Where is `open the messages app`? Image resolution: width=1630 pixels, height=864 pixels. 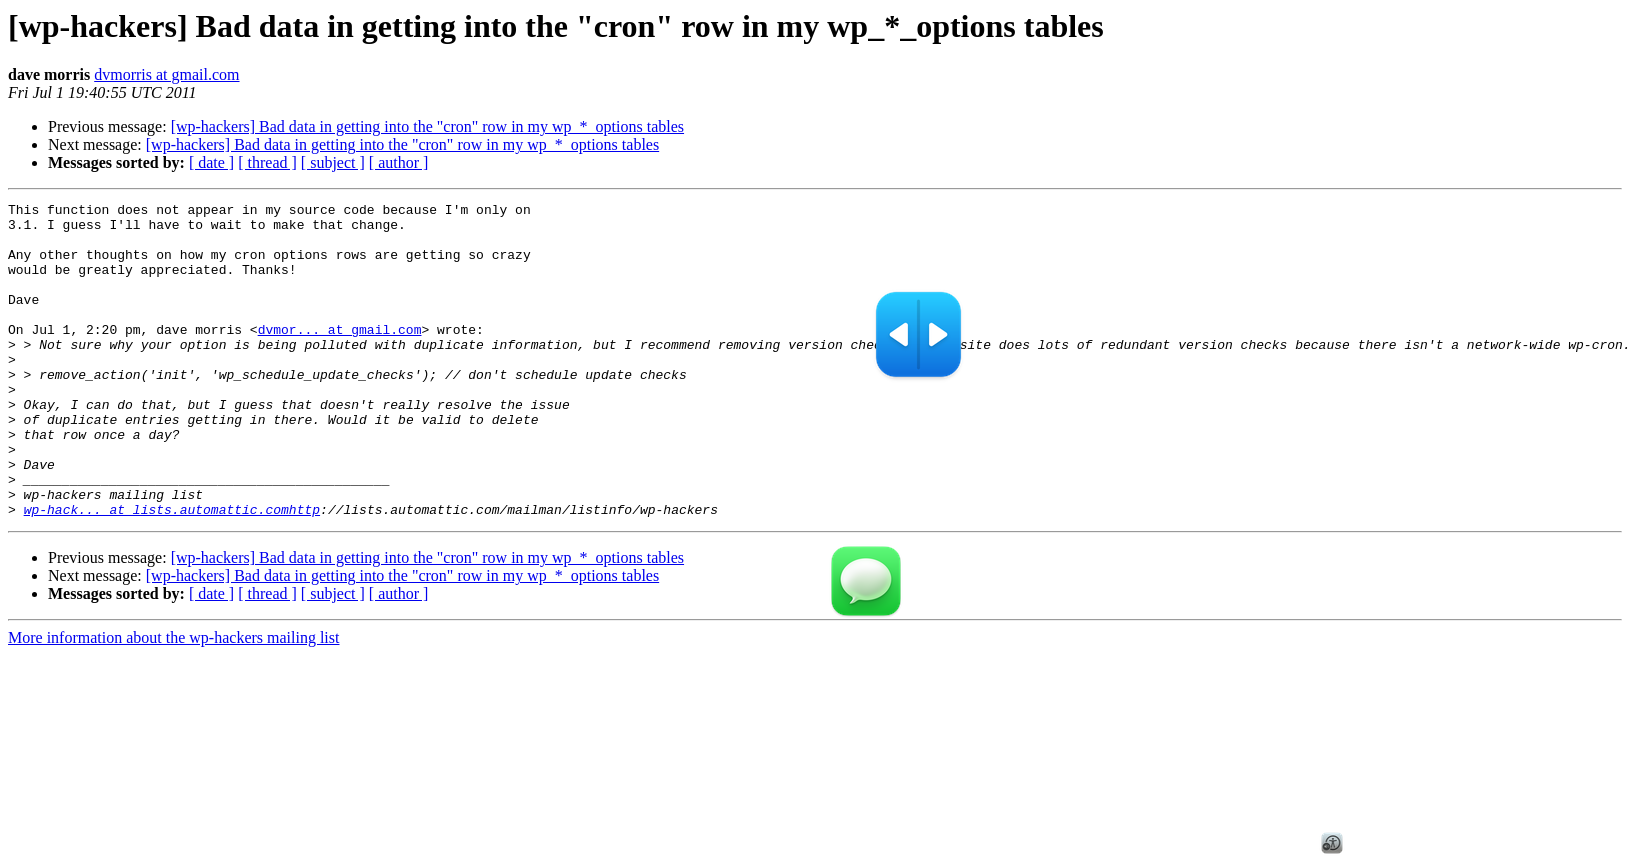
open the messages app is located at coordinates (866, 581).